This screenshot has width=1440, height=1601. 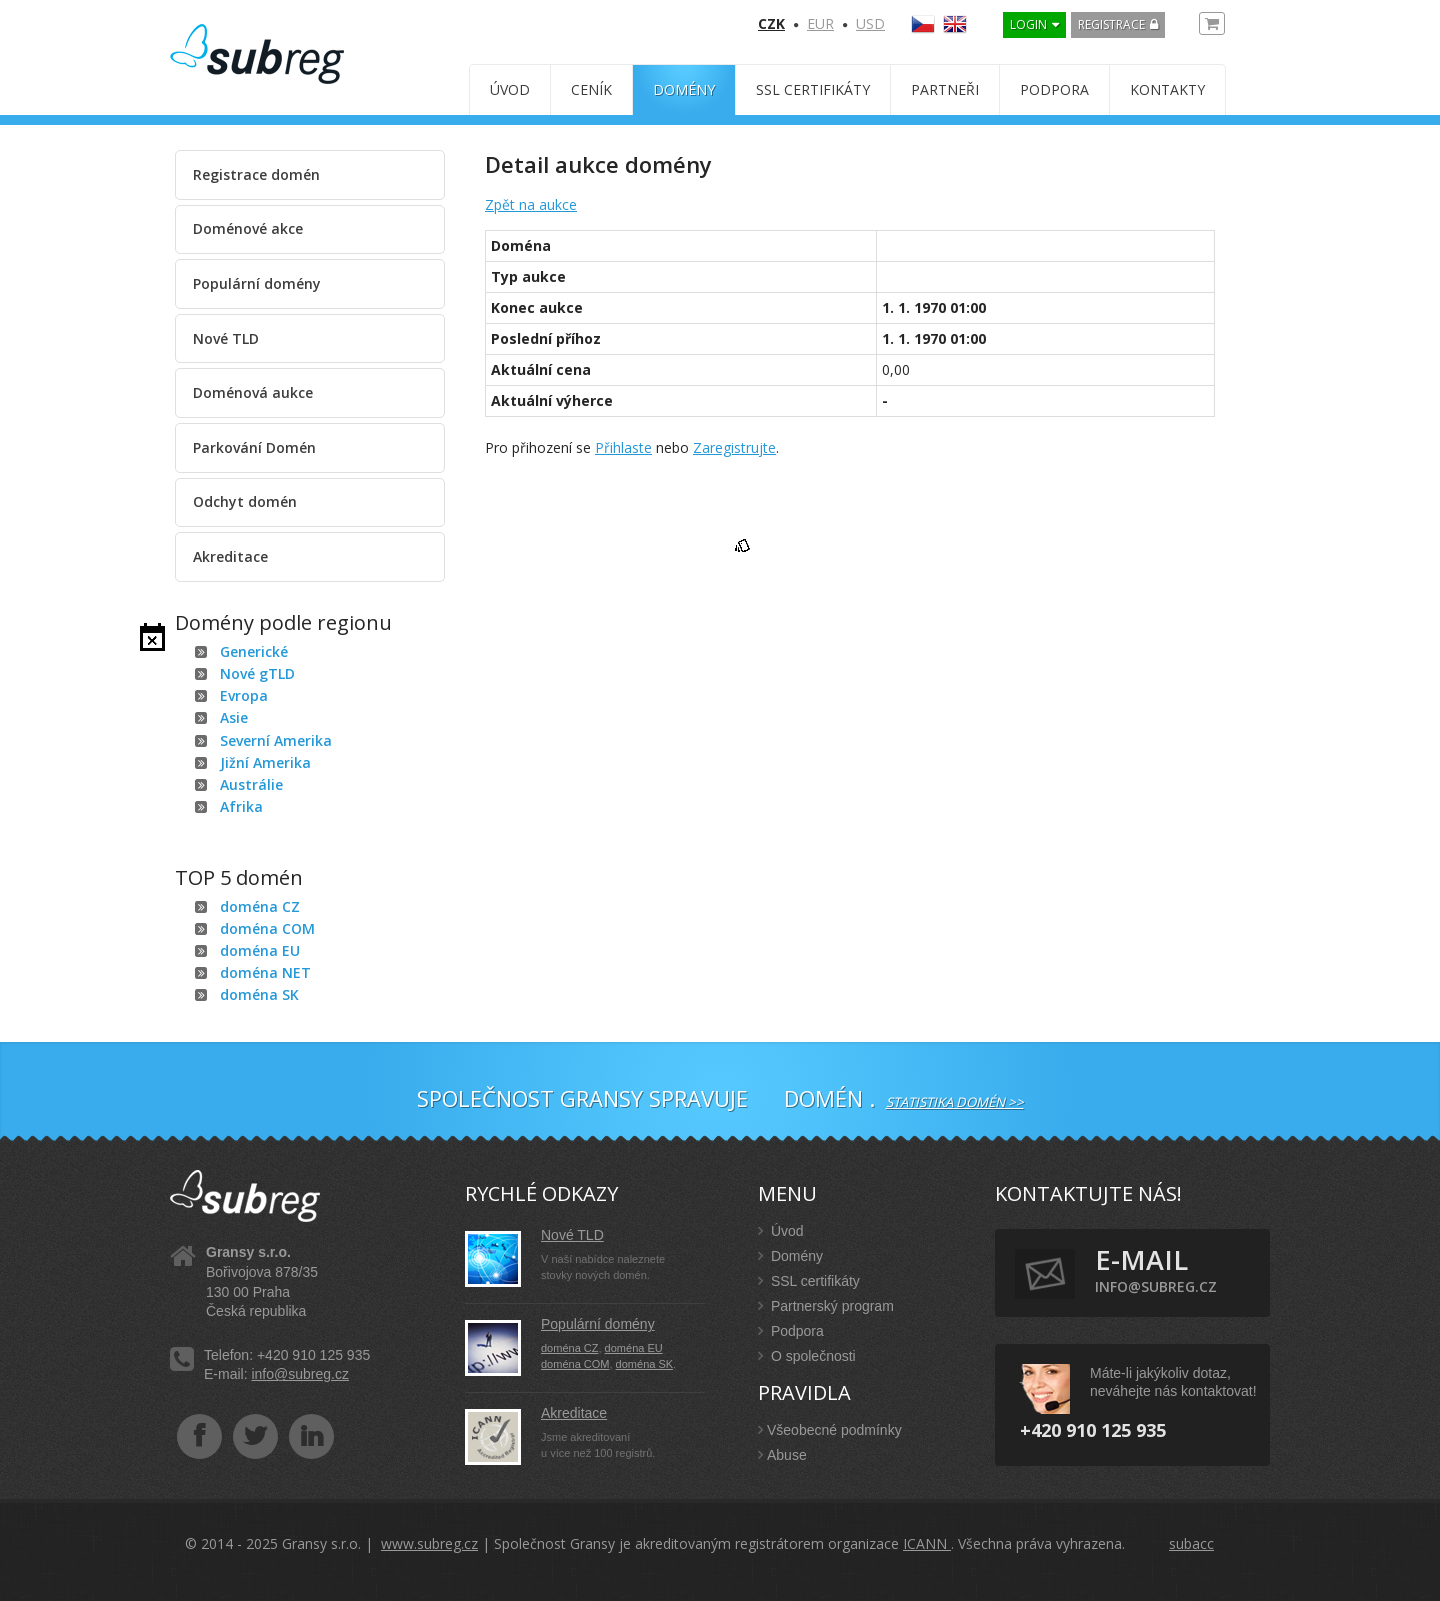 What do you see at coordinates (152, 638) in the screenshot?
I see `indicates a cancelled or unavailable event` at bounding box center [152, 638].